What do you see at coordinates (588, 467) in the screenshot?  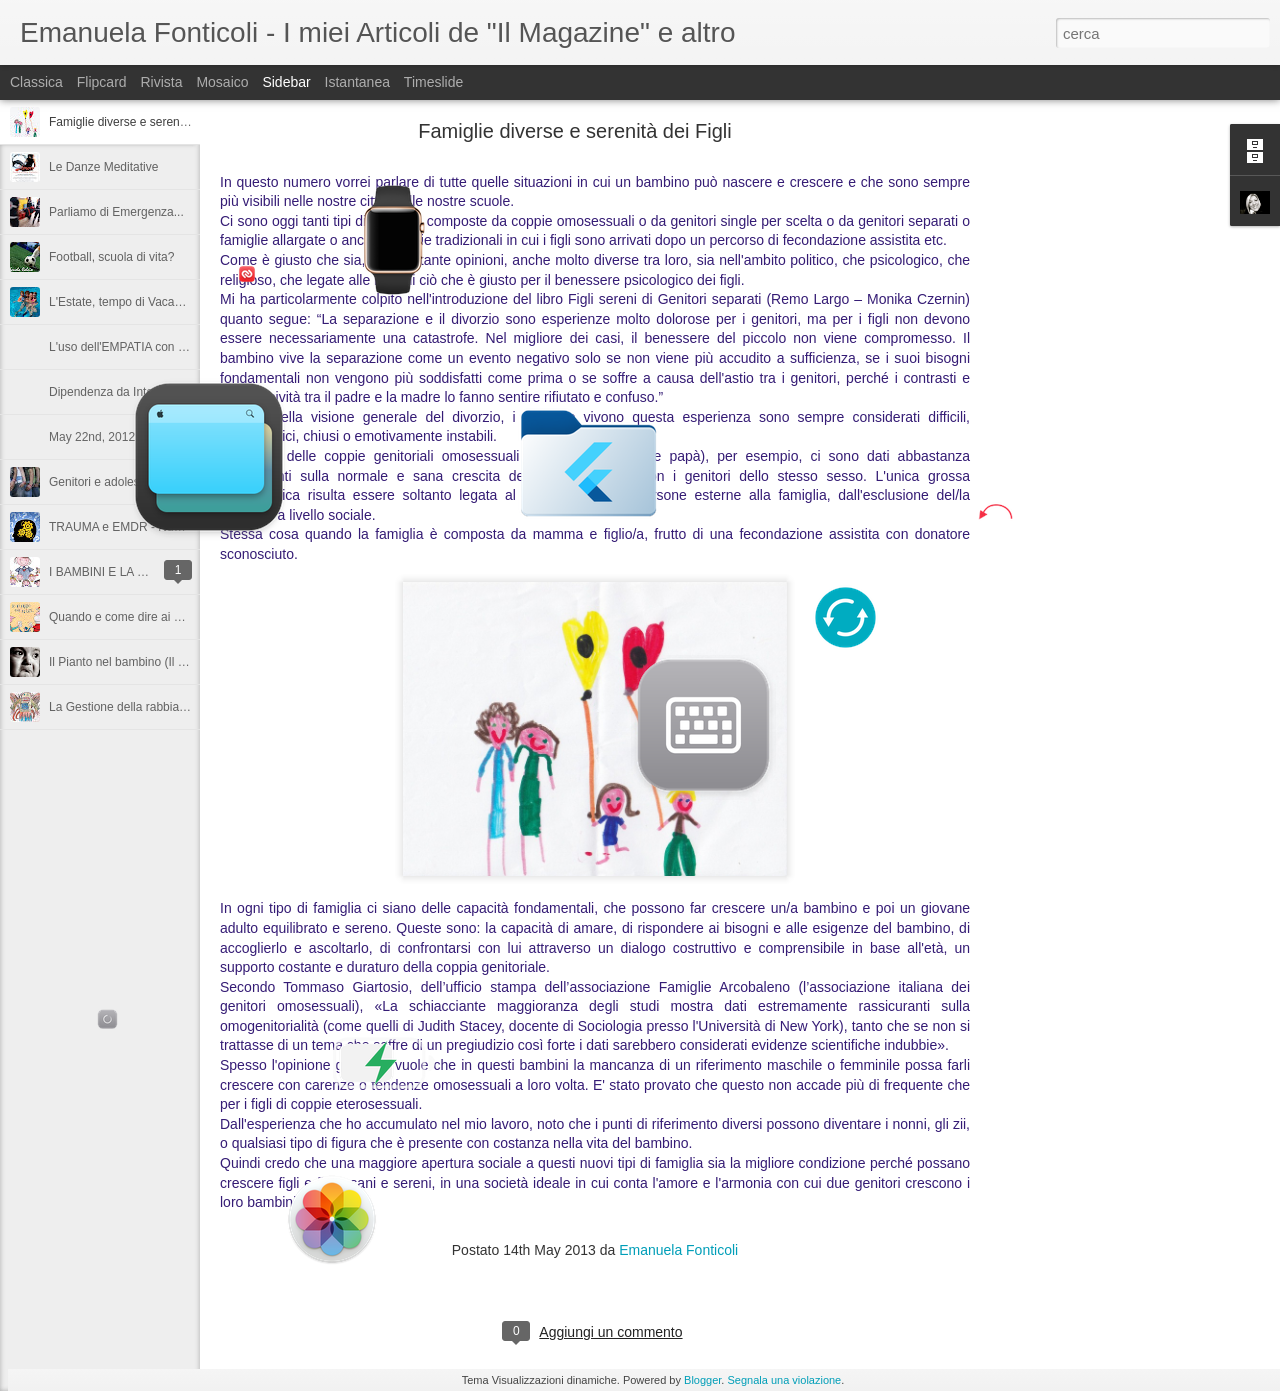 I see `open flutter project folder` at bounding box center [588, 467].